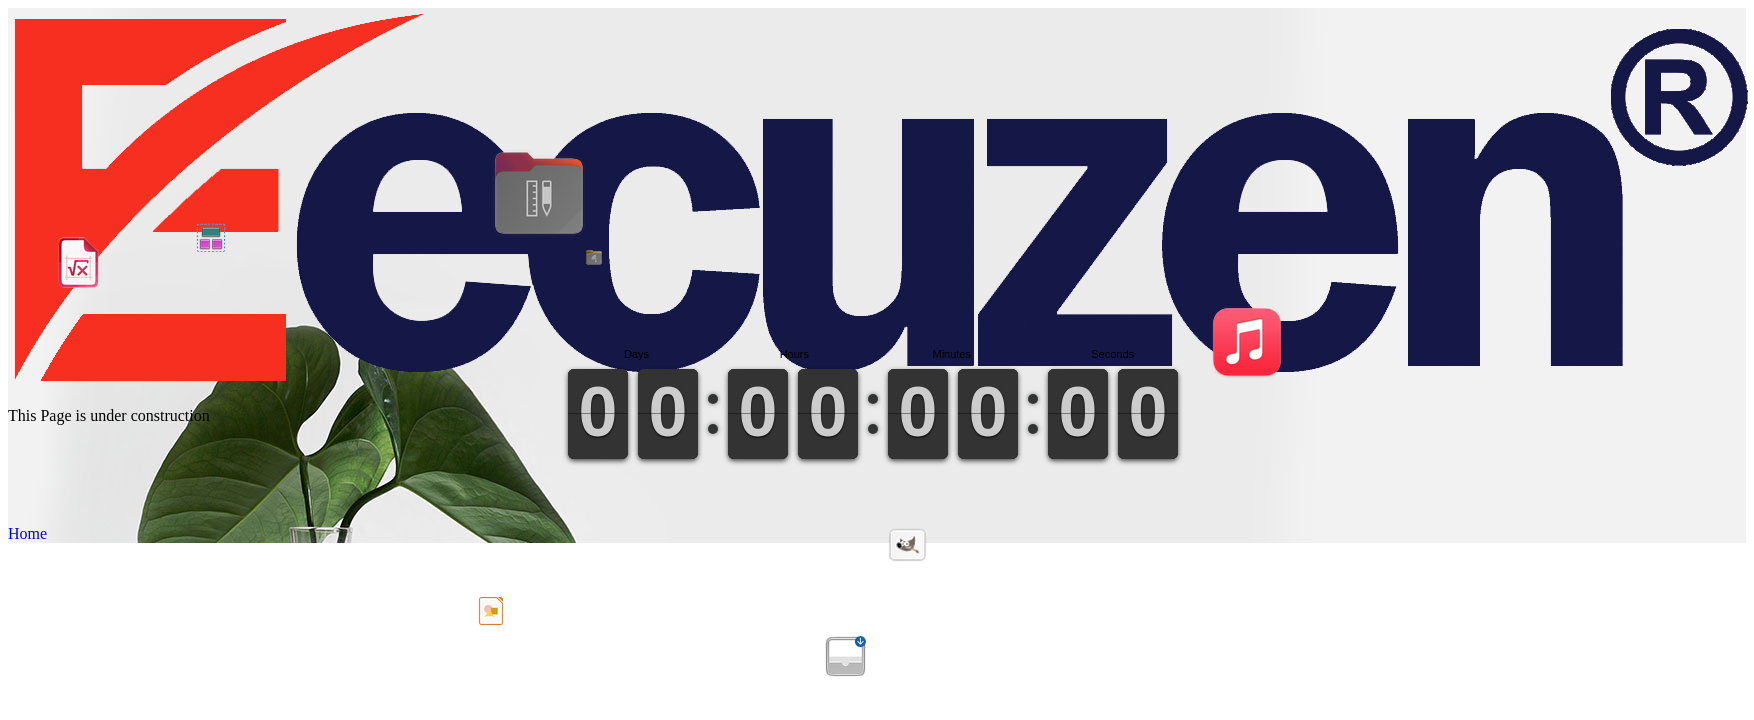 The width and height of the screenshot is (1754, 720). Describe the element at coordinates (539, 193) in the screenshot. I see `open templates folder` at that location.